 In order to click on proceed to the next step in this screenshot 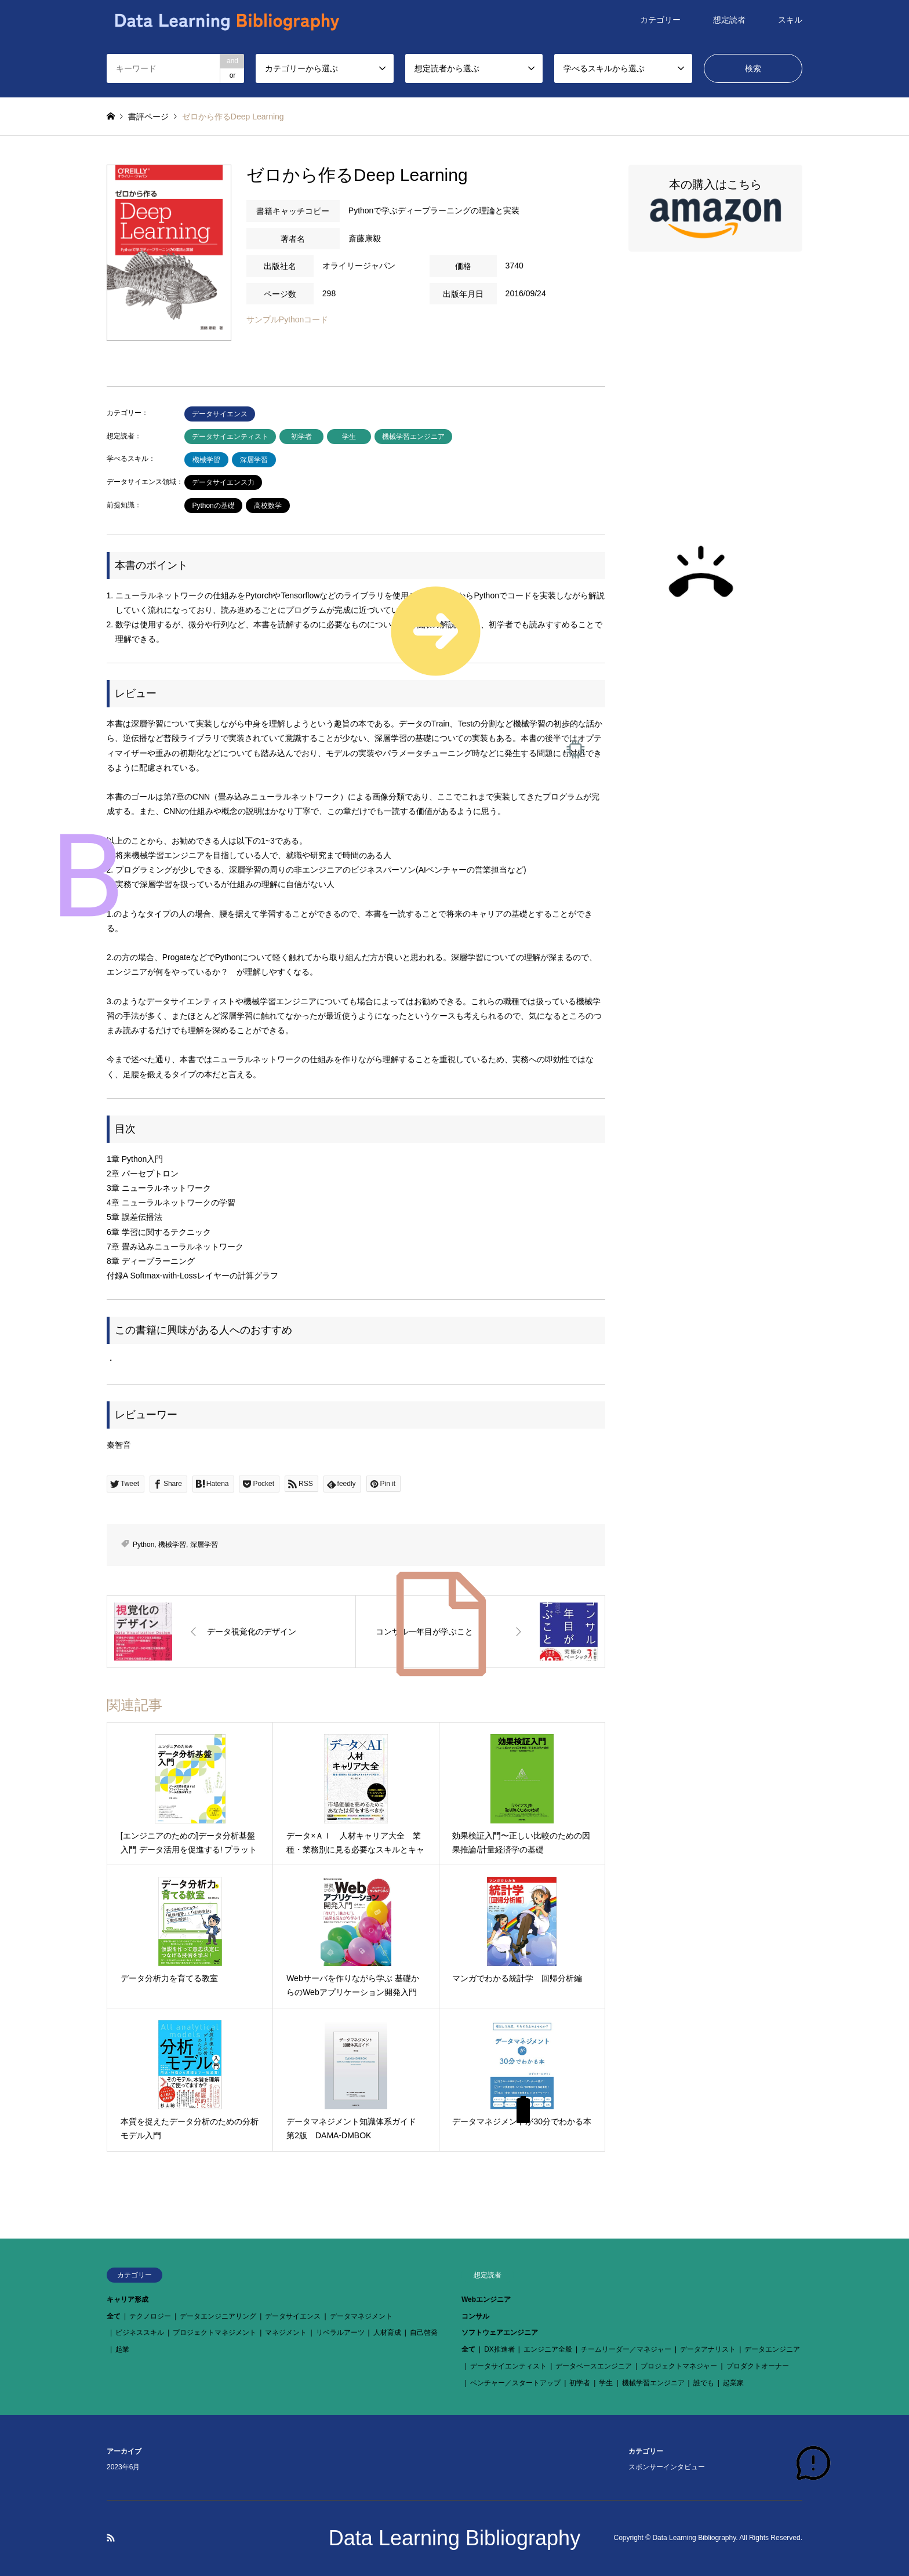, I will do `click(435, 631)`.